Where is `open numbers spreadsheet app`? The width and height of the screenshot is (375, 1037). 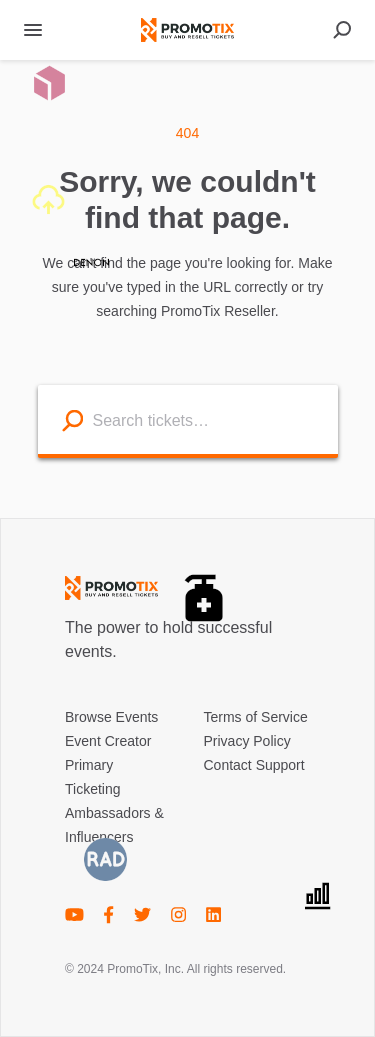 open numbers spreadsheet app is located at coordinates (317, 896).